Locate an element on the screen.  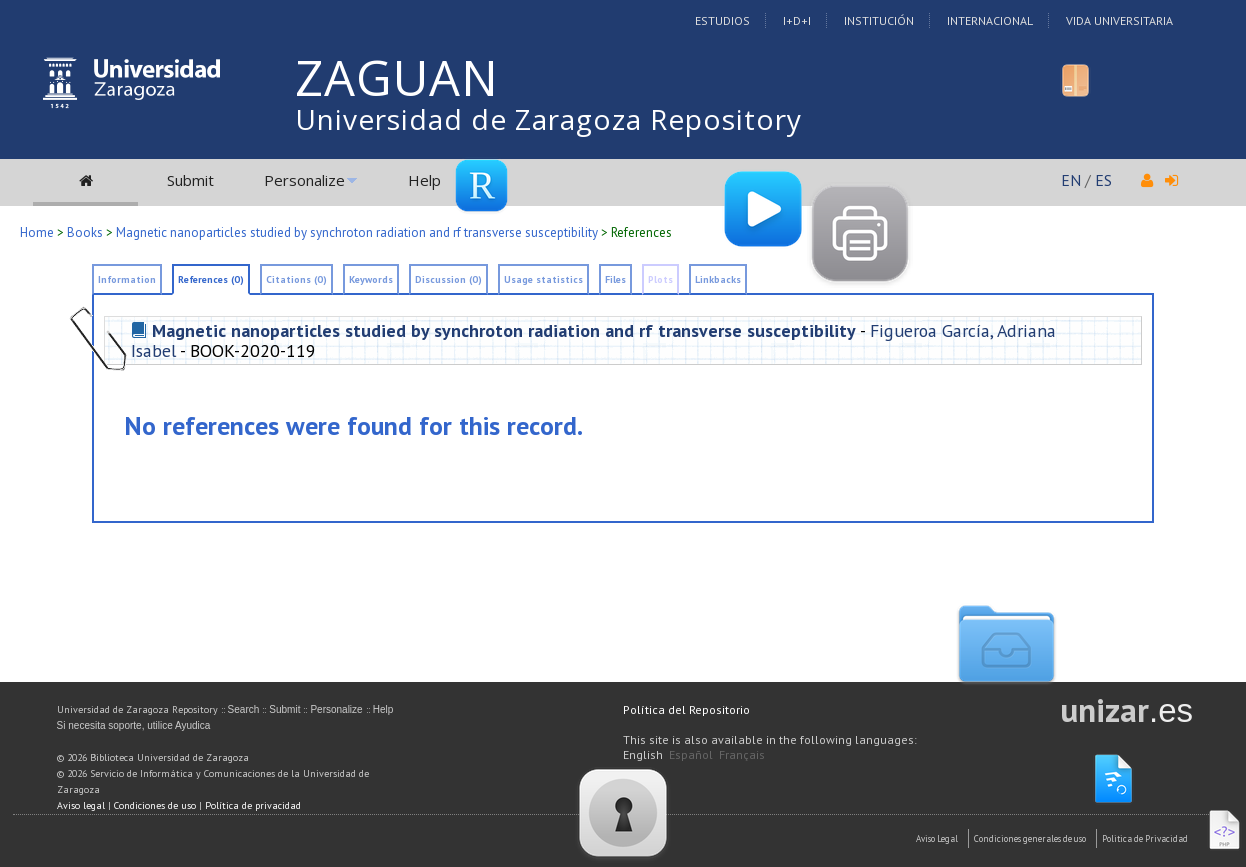
access printer settings and preferences is located at coordinates (860, 235).